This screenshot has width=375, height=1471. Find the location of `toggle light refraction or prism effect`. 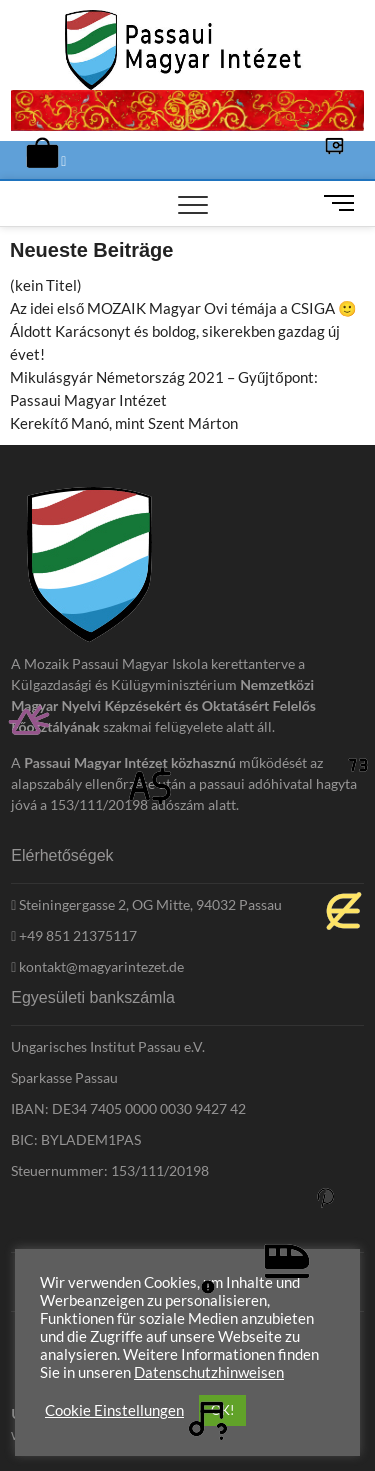

toggle light refraction or prism effect is located at coordinates (29, 720).